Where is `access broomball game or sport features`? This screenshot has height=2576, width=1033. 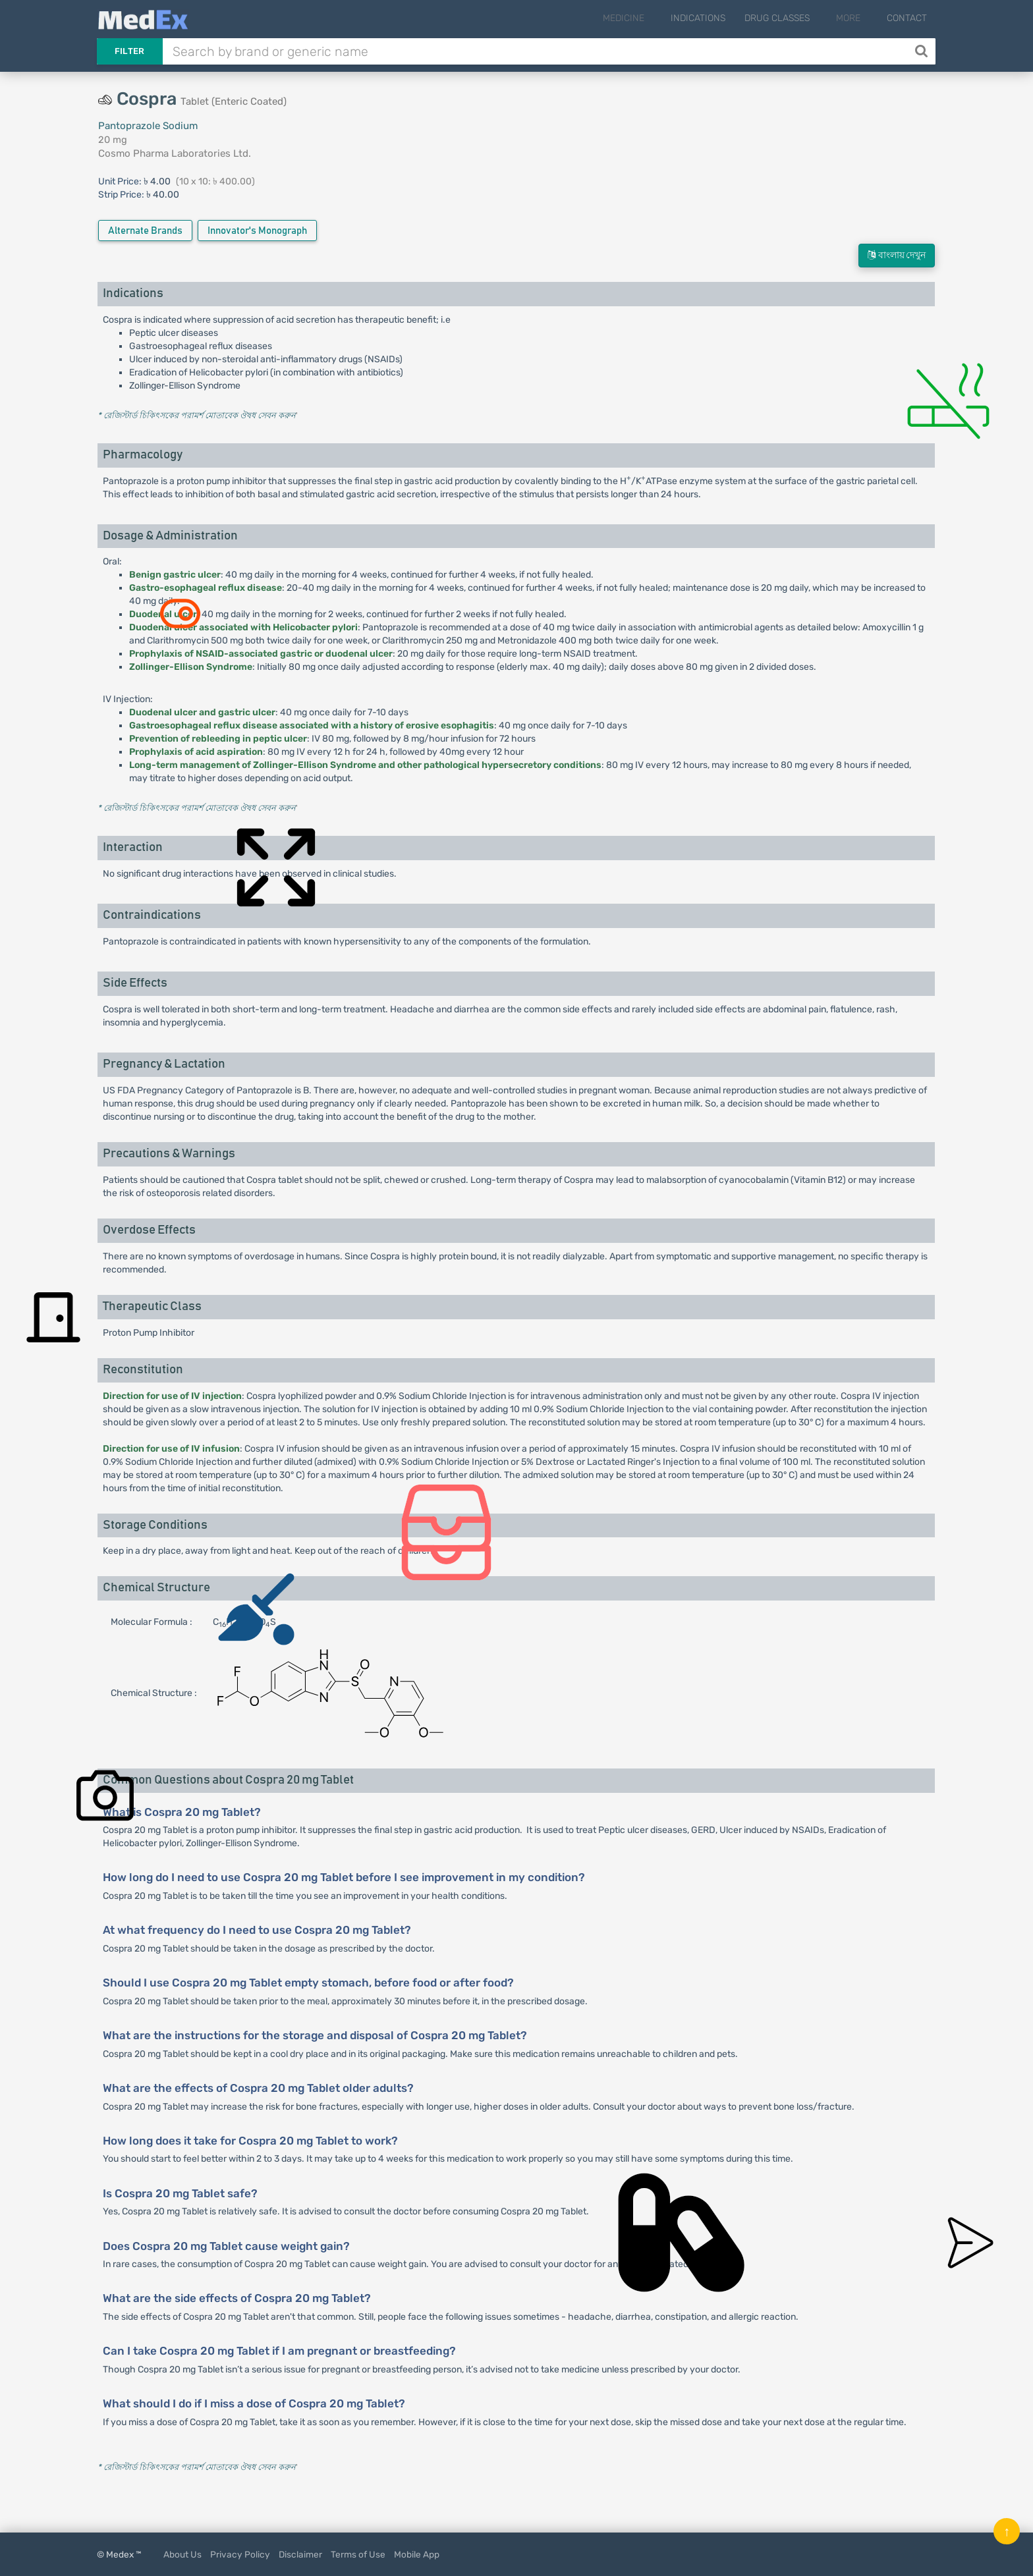
access broomball game or sport features is located at coordinates (256, 1607).